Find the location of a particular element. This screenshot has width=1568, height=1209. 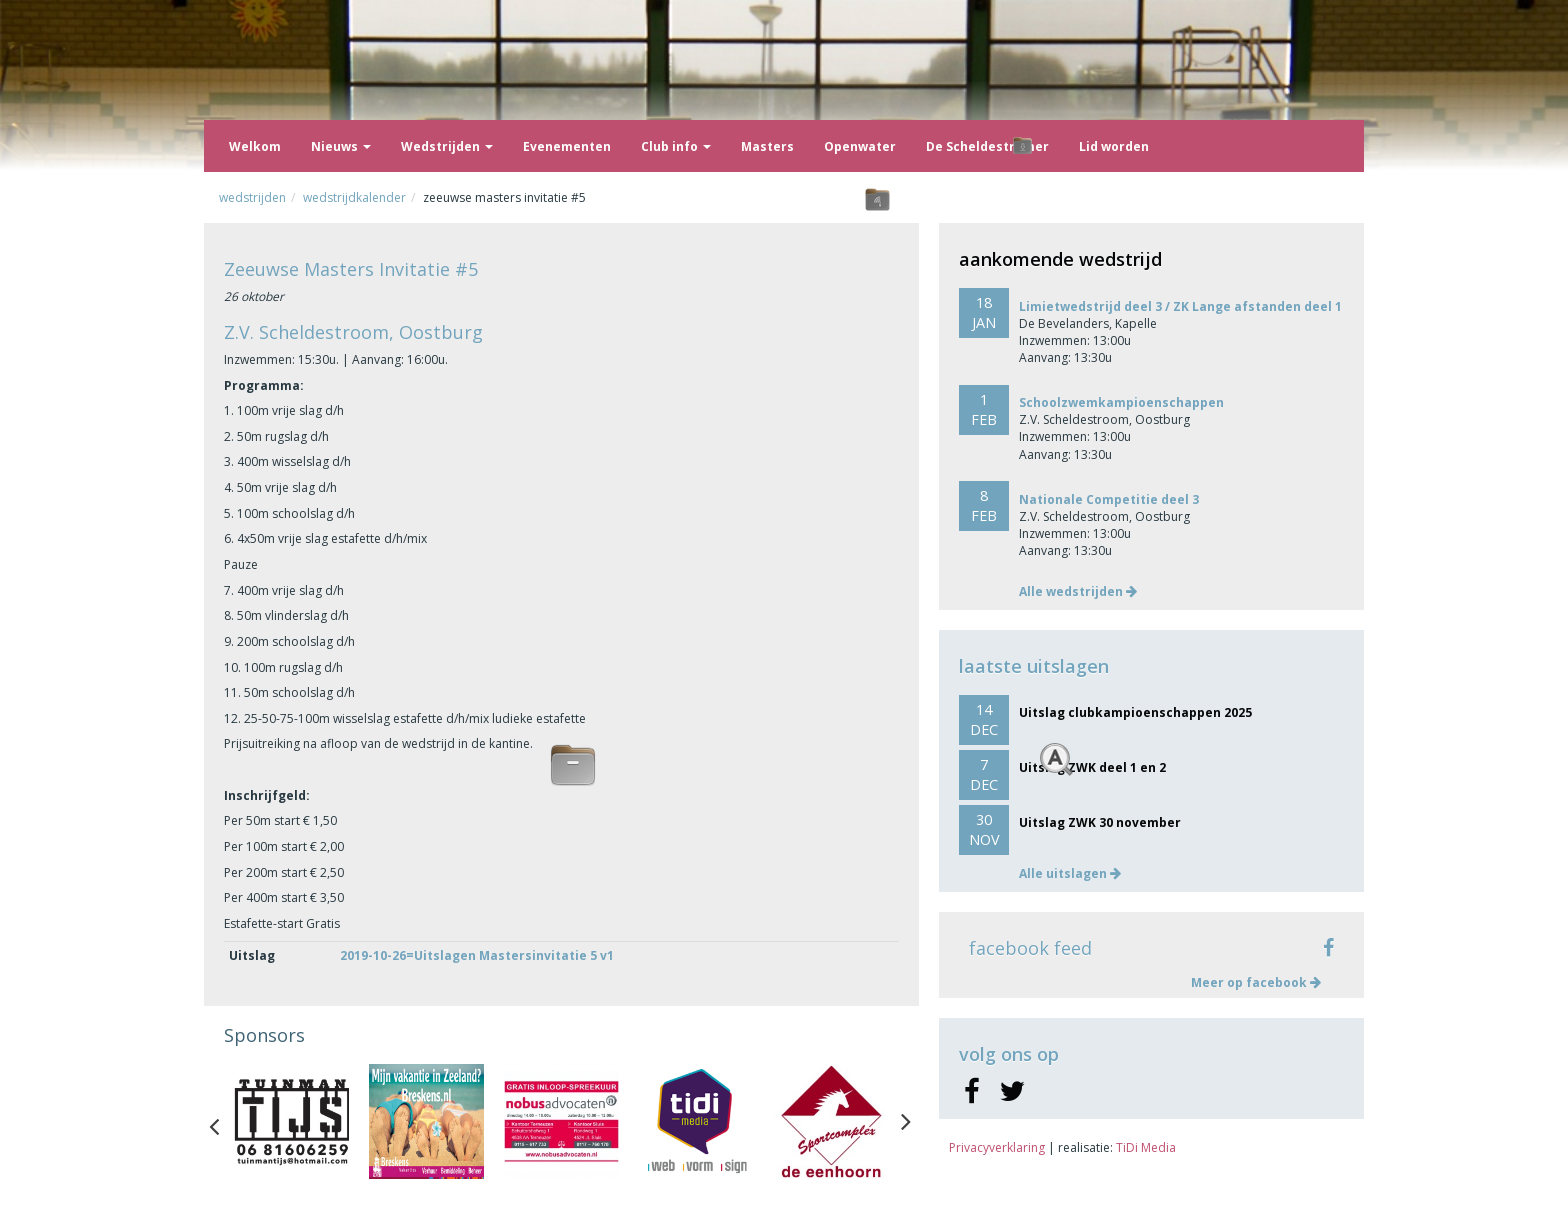

open file manager application is located at coordinates (573, 765).